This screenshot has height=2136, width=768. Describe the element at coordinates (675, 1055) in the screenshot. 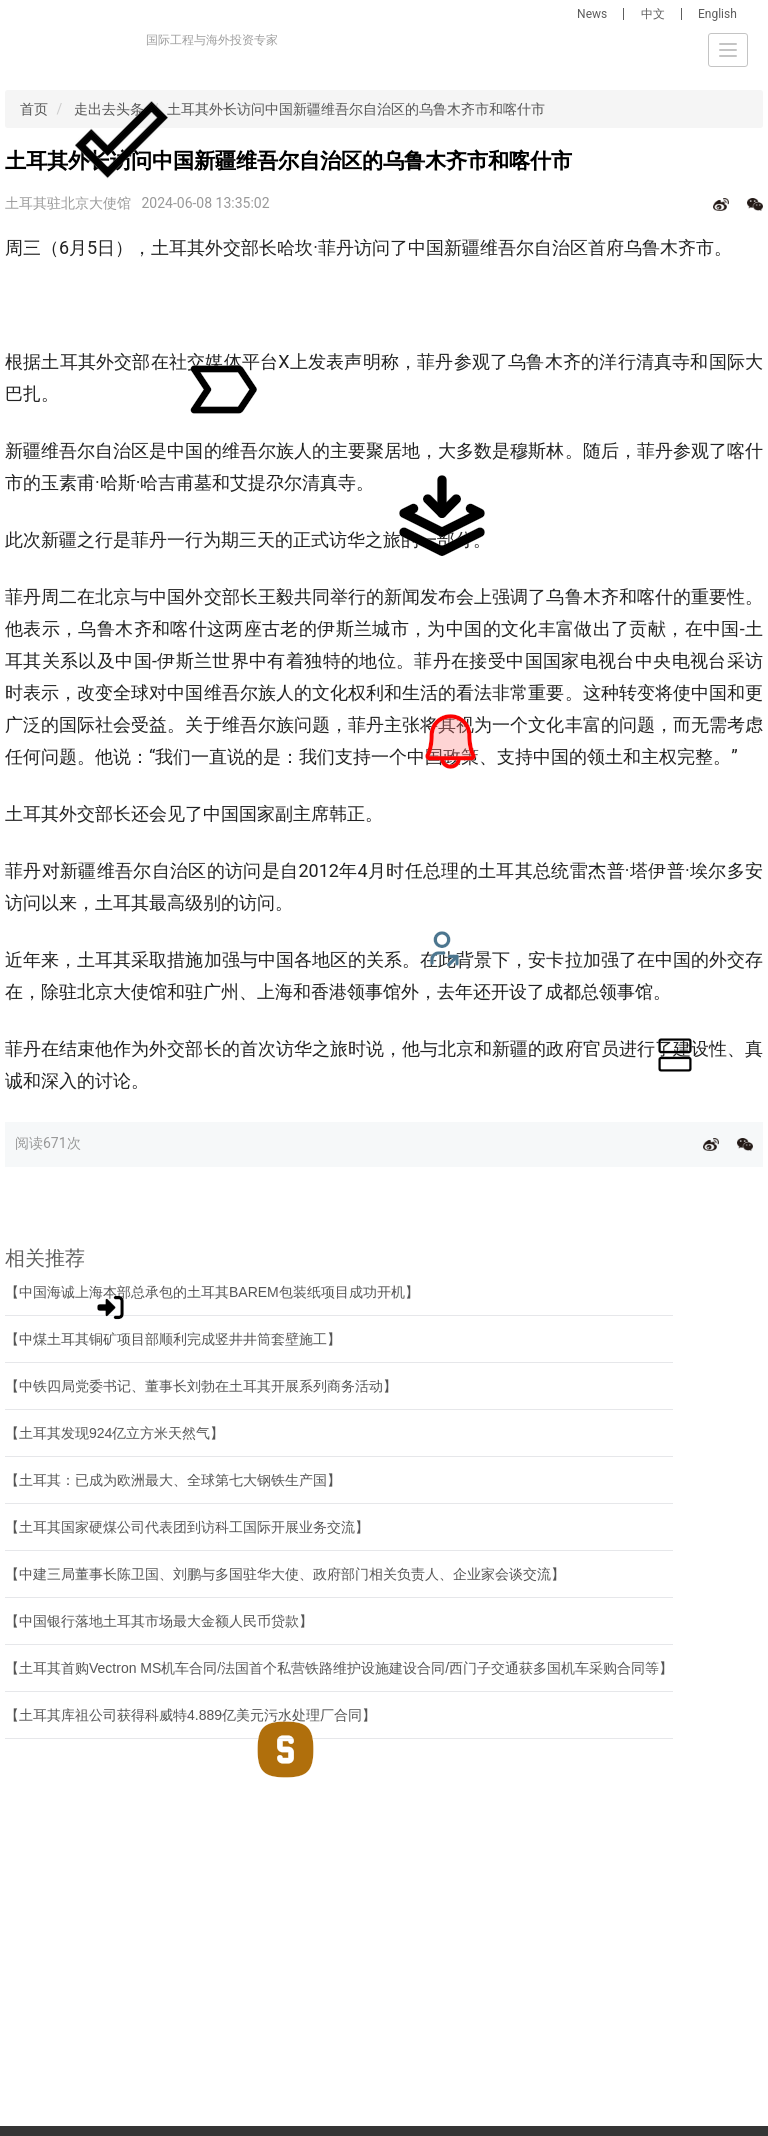

I see `switch to row view layout` at that location.